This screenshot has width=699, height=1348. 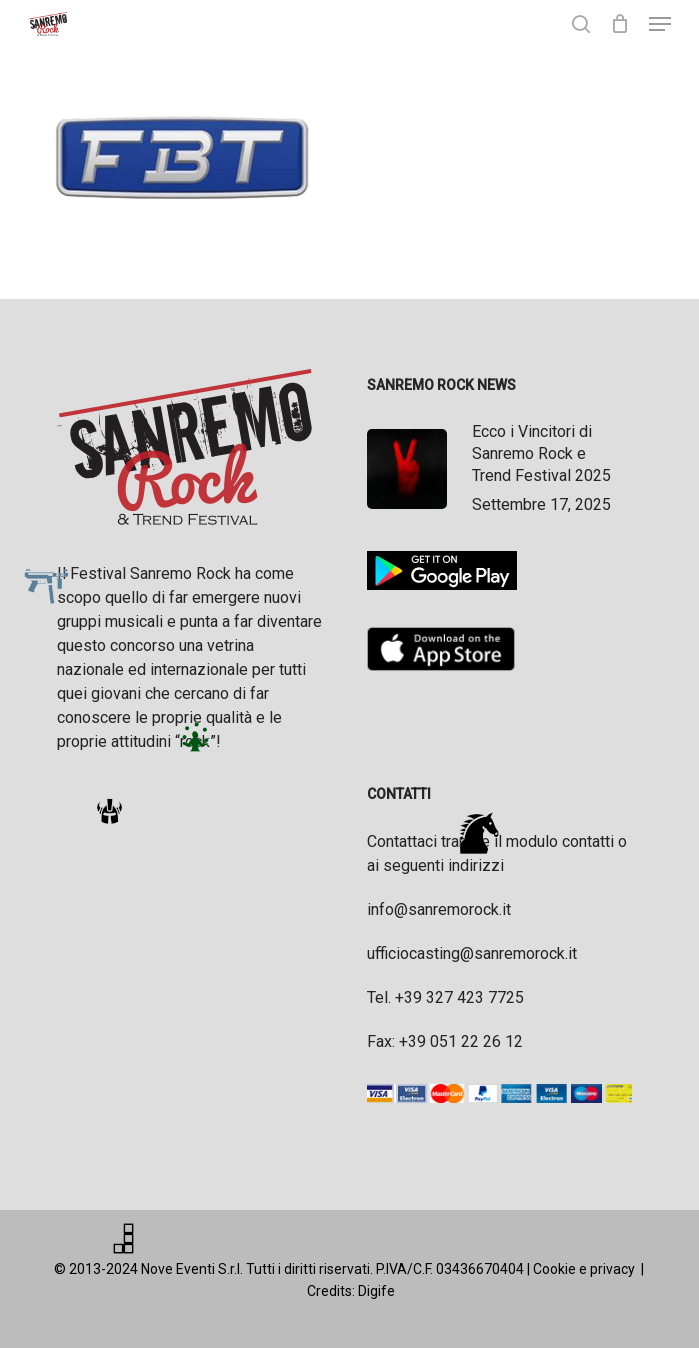 I want to click on select the knight piece in a chess game, so click(x=480, y=833).